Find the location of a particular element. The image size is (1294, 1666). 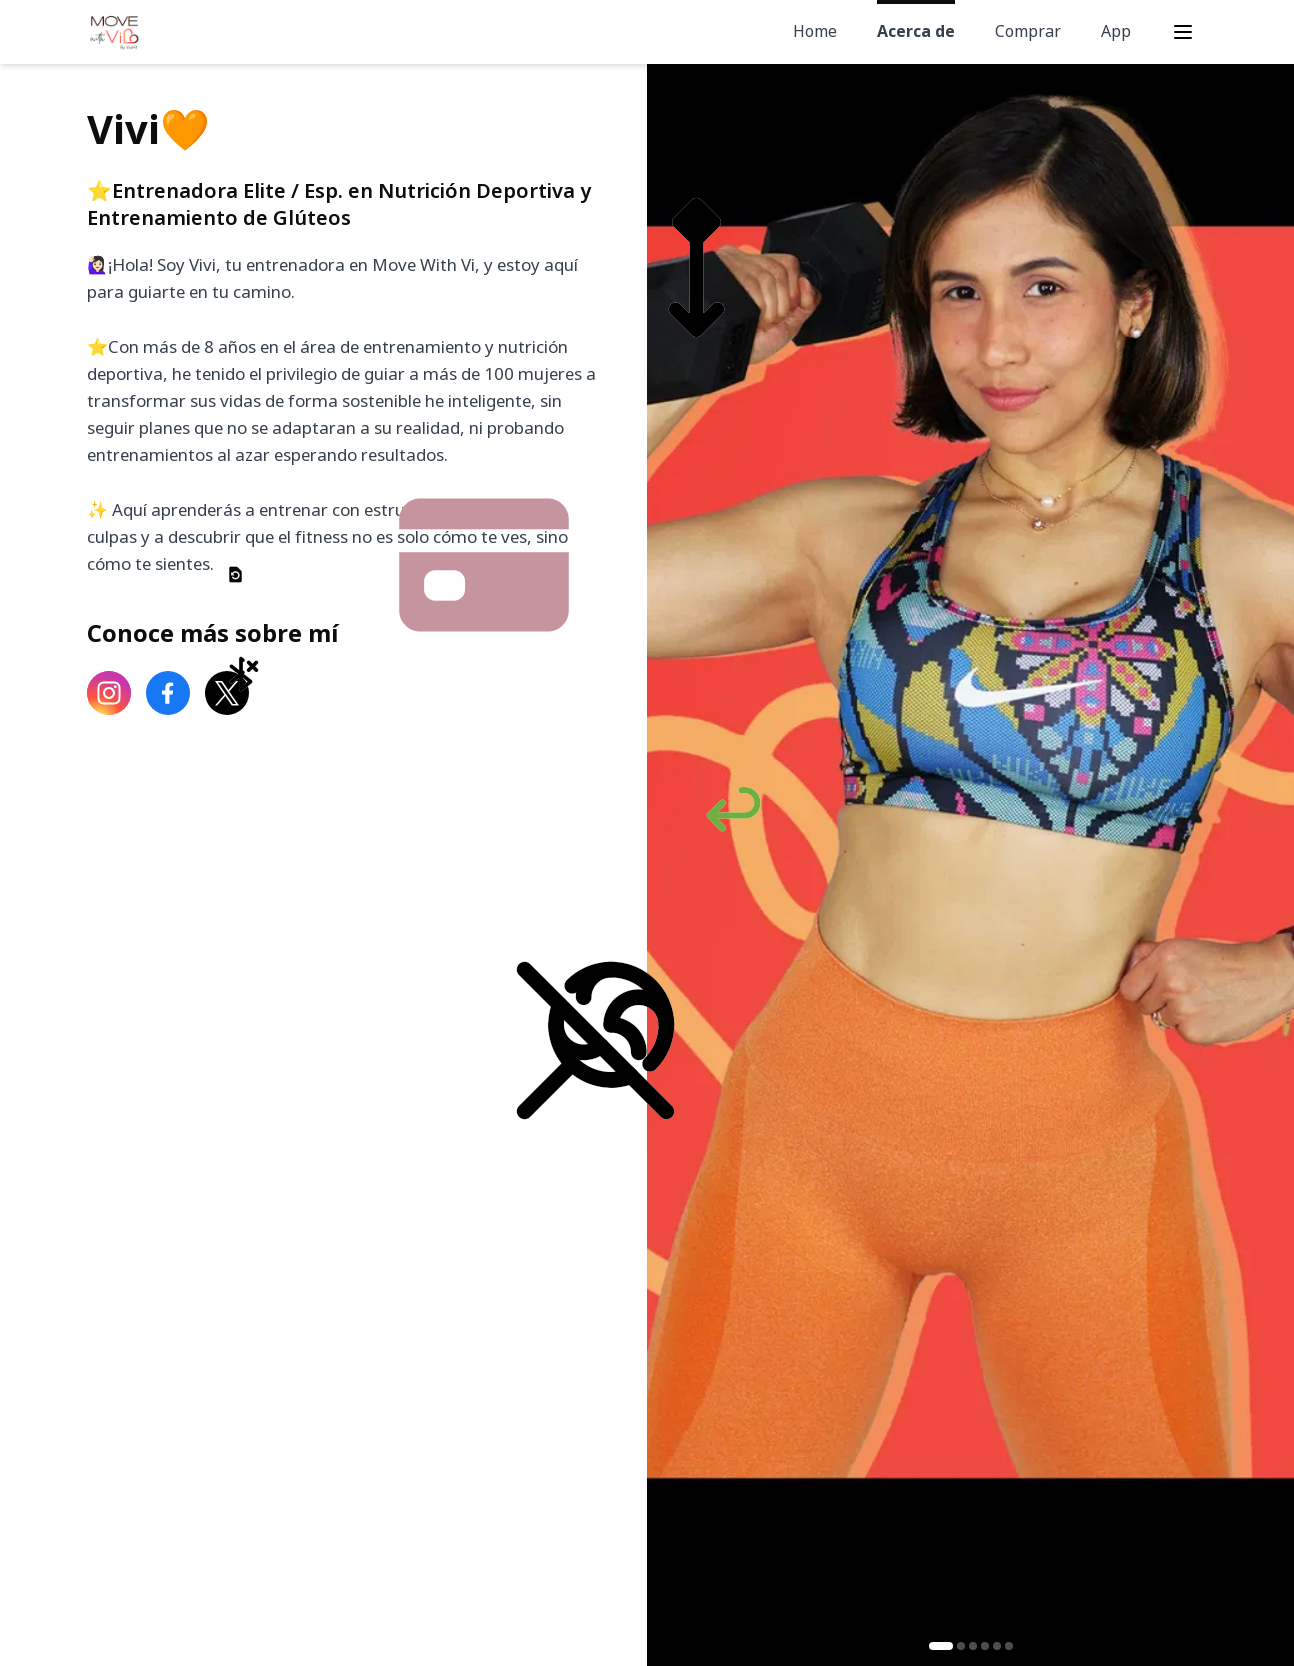

manage payment methods is located at coordinates (484, 565).